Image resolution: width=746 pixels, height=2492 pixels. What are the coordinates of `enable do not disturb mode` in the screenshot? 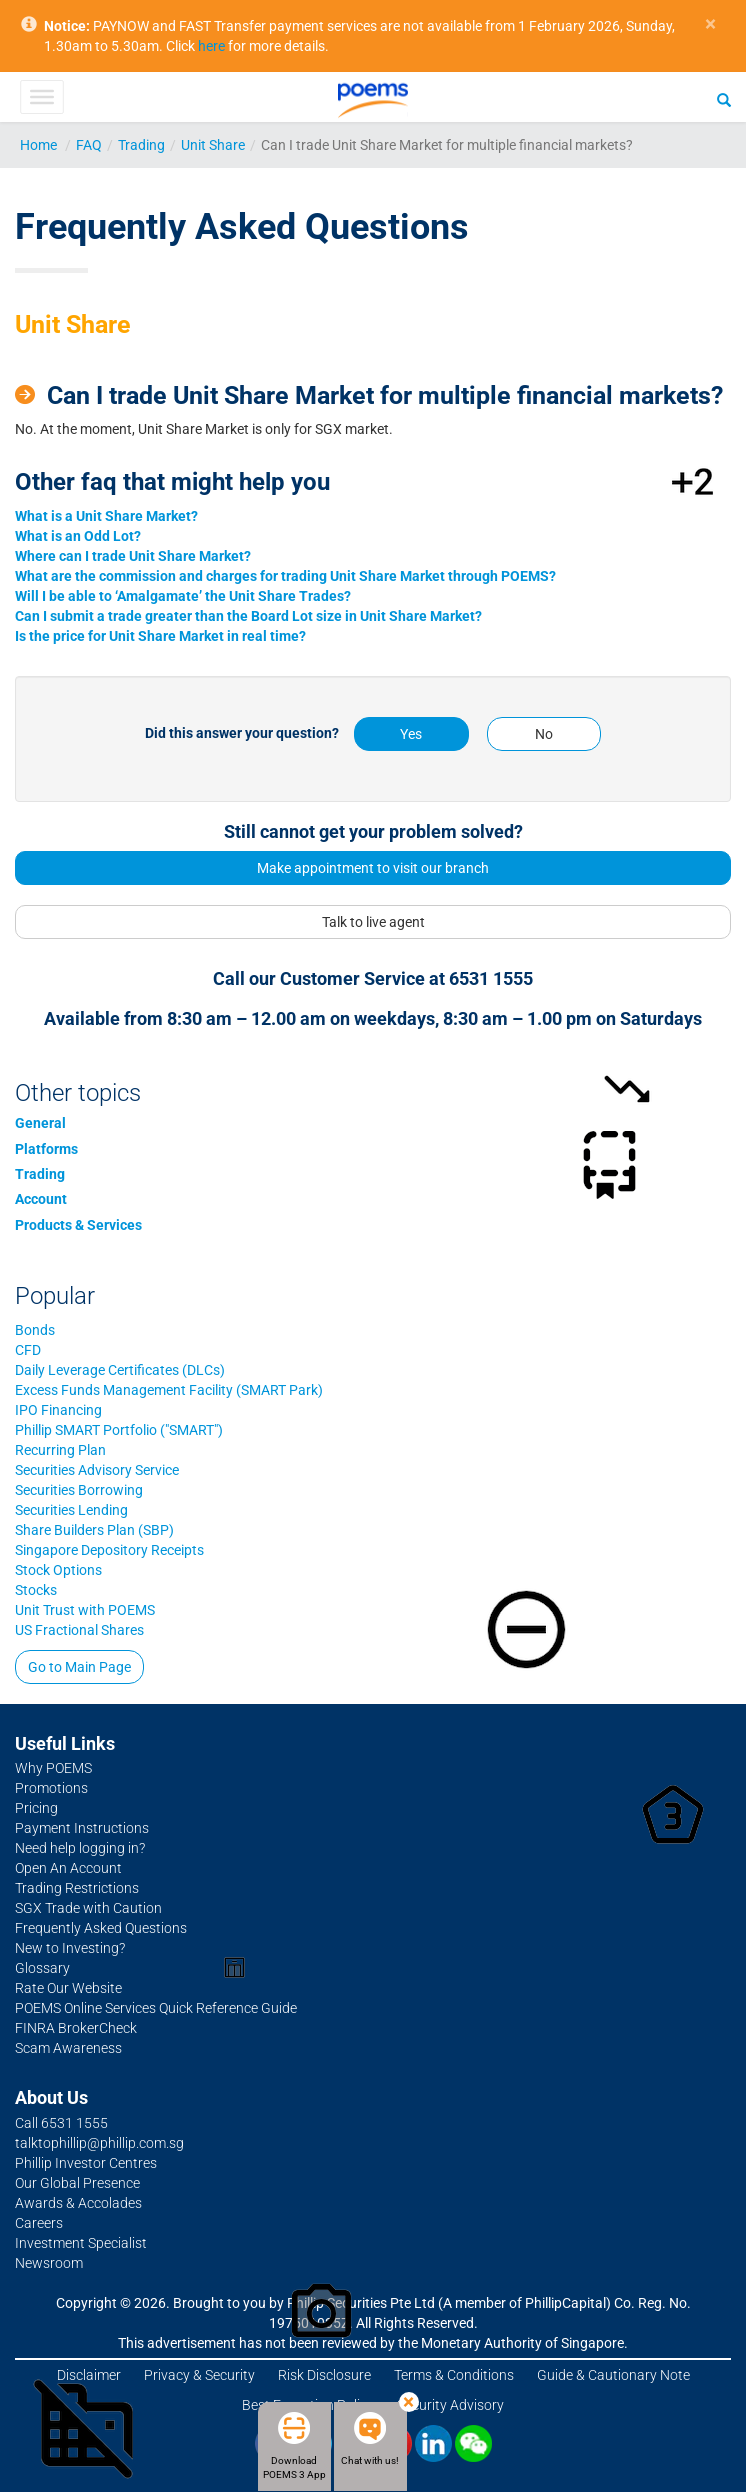 It's located at (526, 1629).